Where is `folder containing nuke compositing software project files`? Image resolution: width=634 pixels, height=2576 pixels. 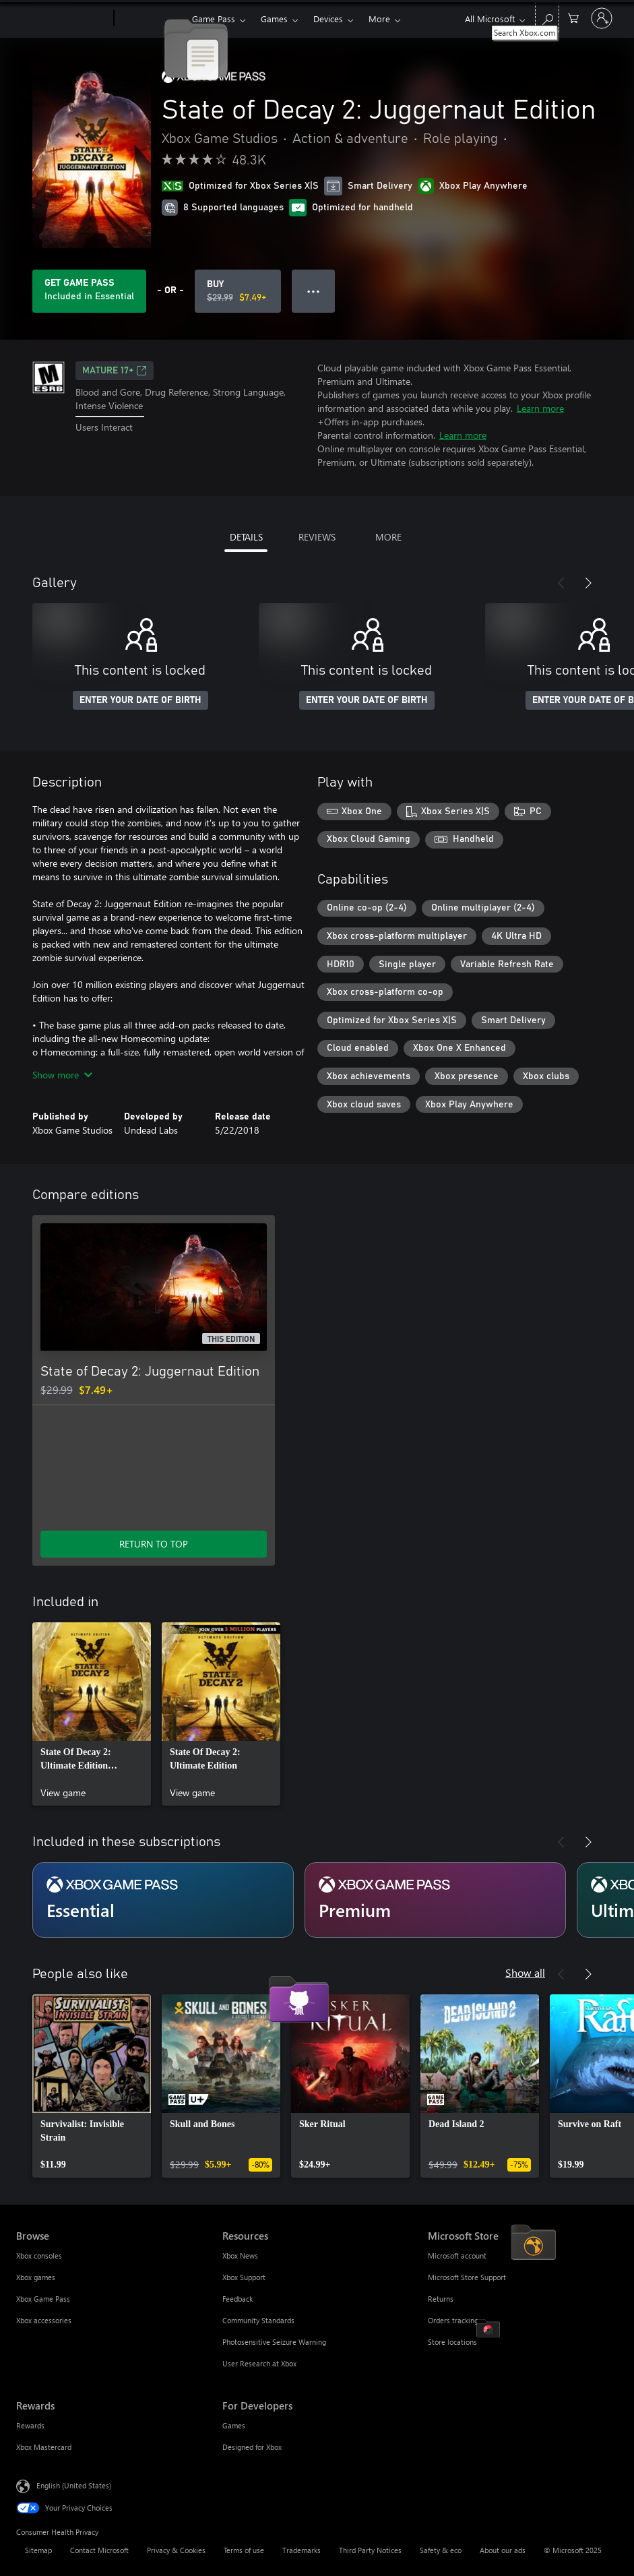 folder containing nuke compositing software project files is located at coordinates (533, 2243).